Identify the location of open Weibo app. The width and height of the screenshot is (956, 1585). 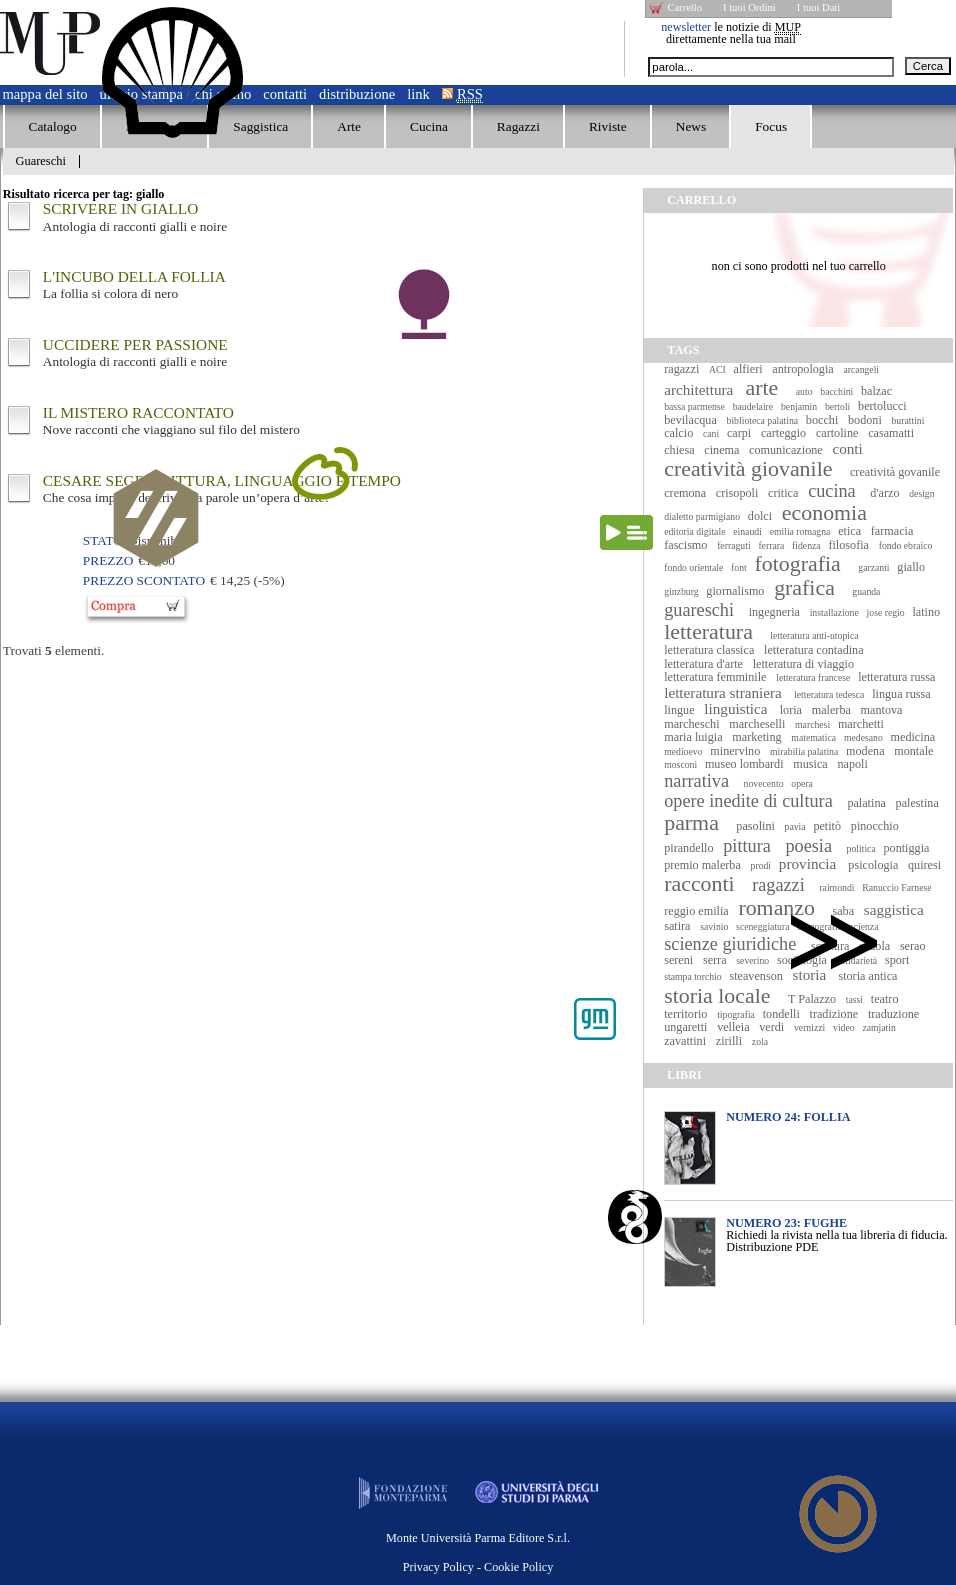
(325, 474).